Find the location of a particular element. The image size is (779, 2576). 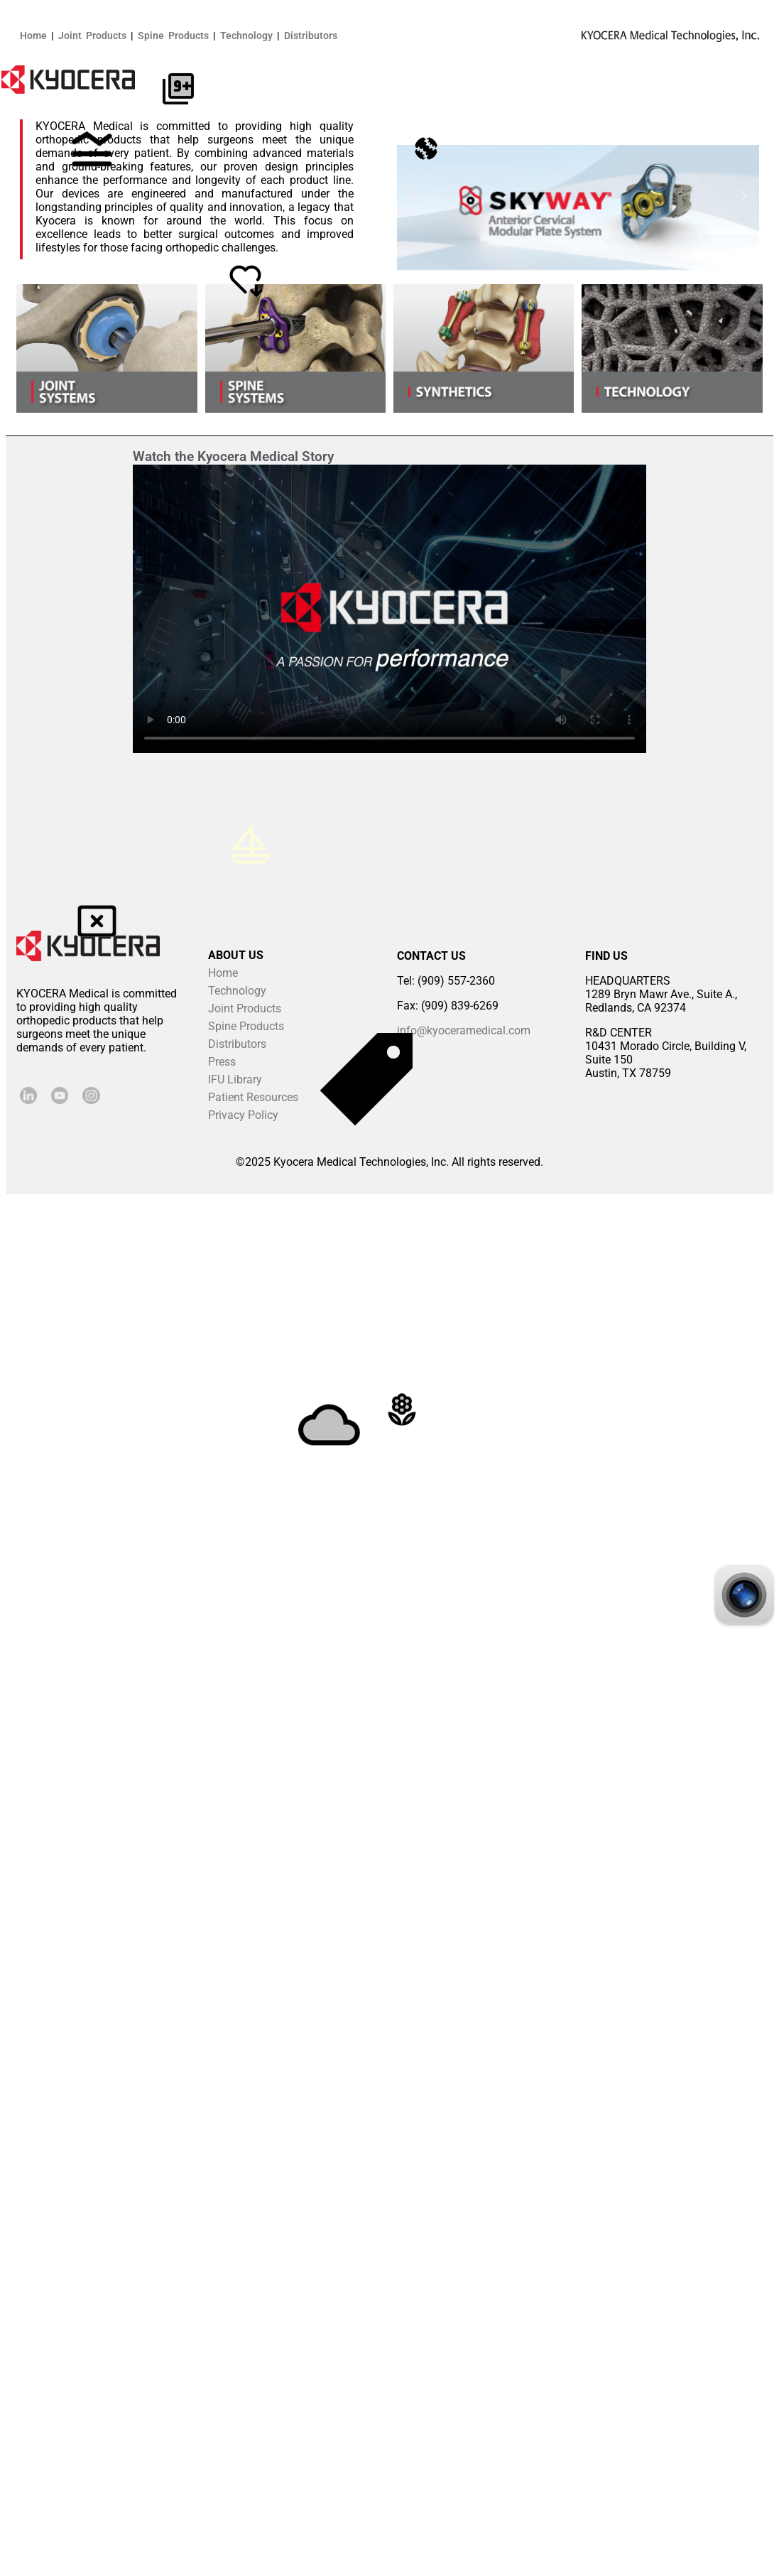

cancel or close a presentation is located at coordinates (97, 921).